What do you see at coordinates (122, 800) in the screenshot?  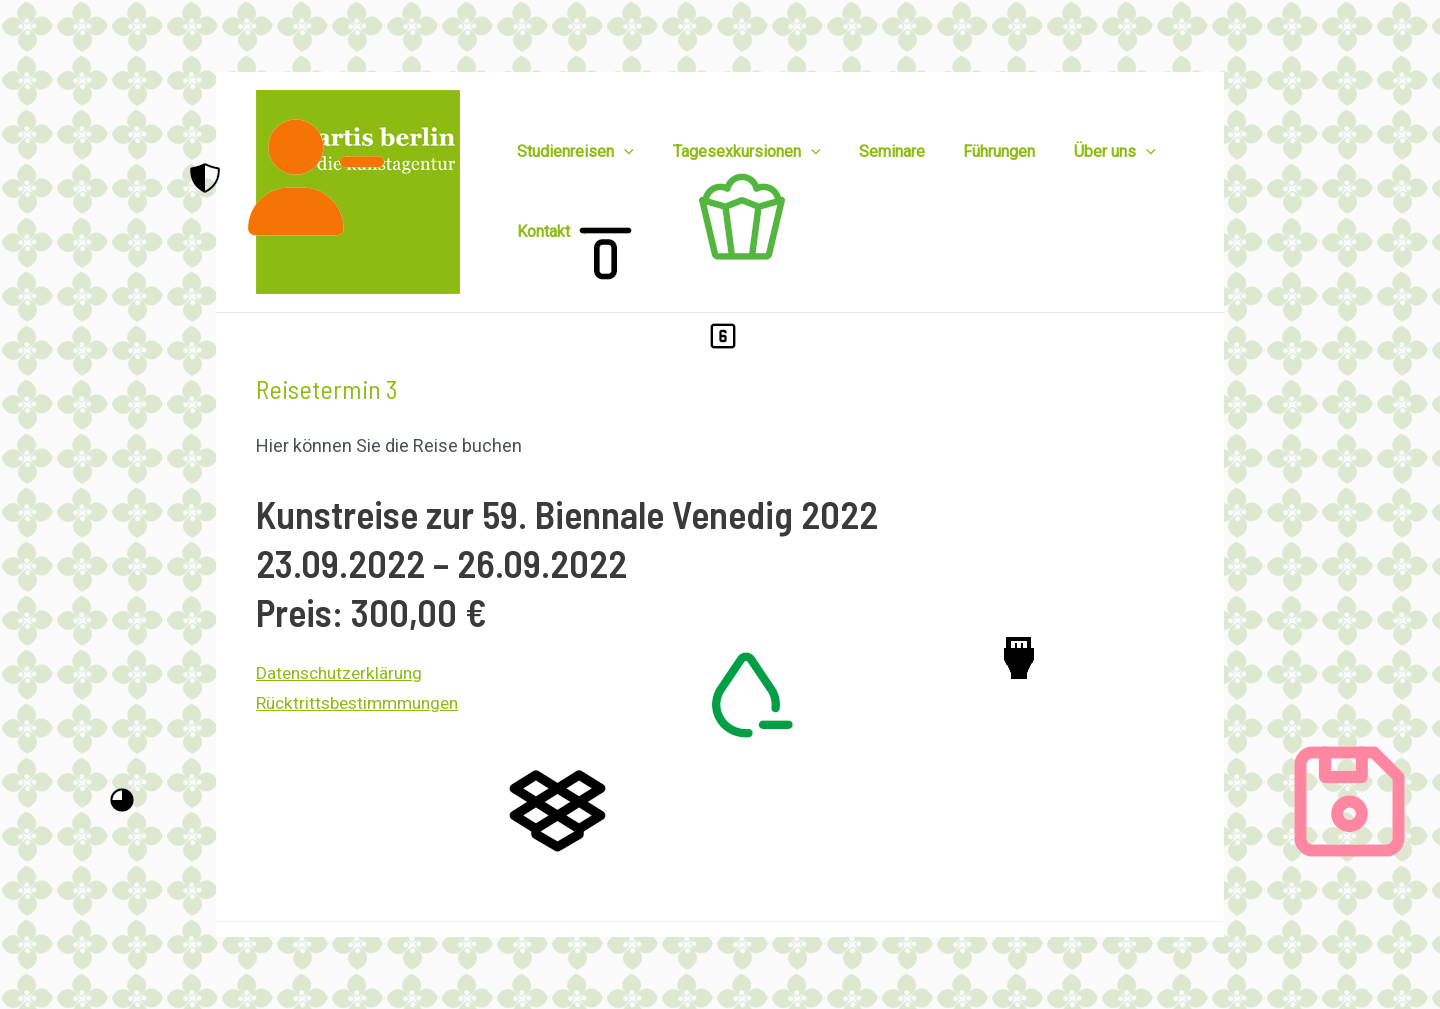 I see `indicates 75% progress or completion` at bounding box center [122, 800].